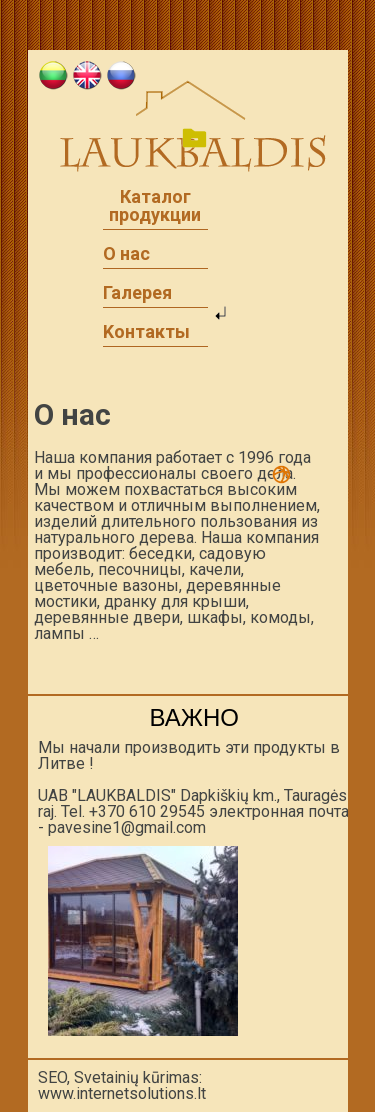 This screenshot has height=1112, width=375. I want to click on access games or entertainment section, so click(281, 474).